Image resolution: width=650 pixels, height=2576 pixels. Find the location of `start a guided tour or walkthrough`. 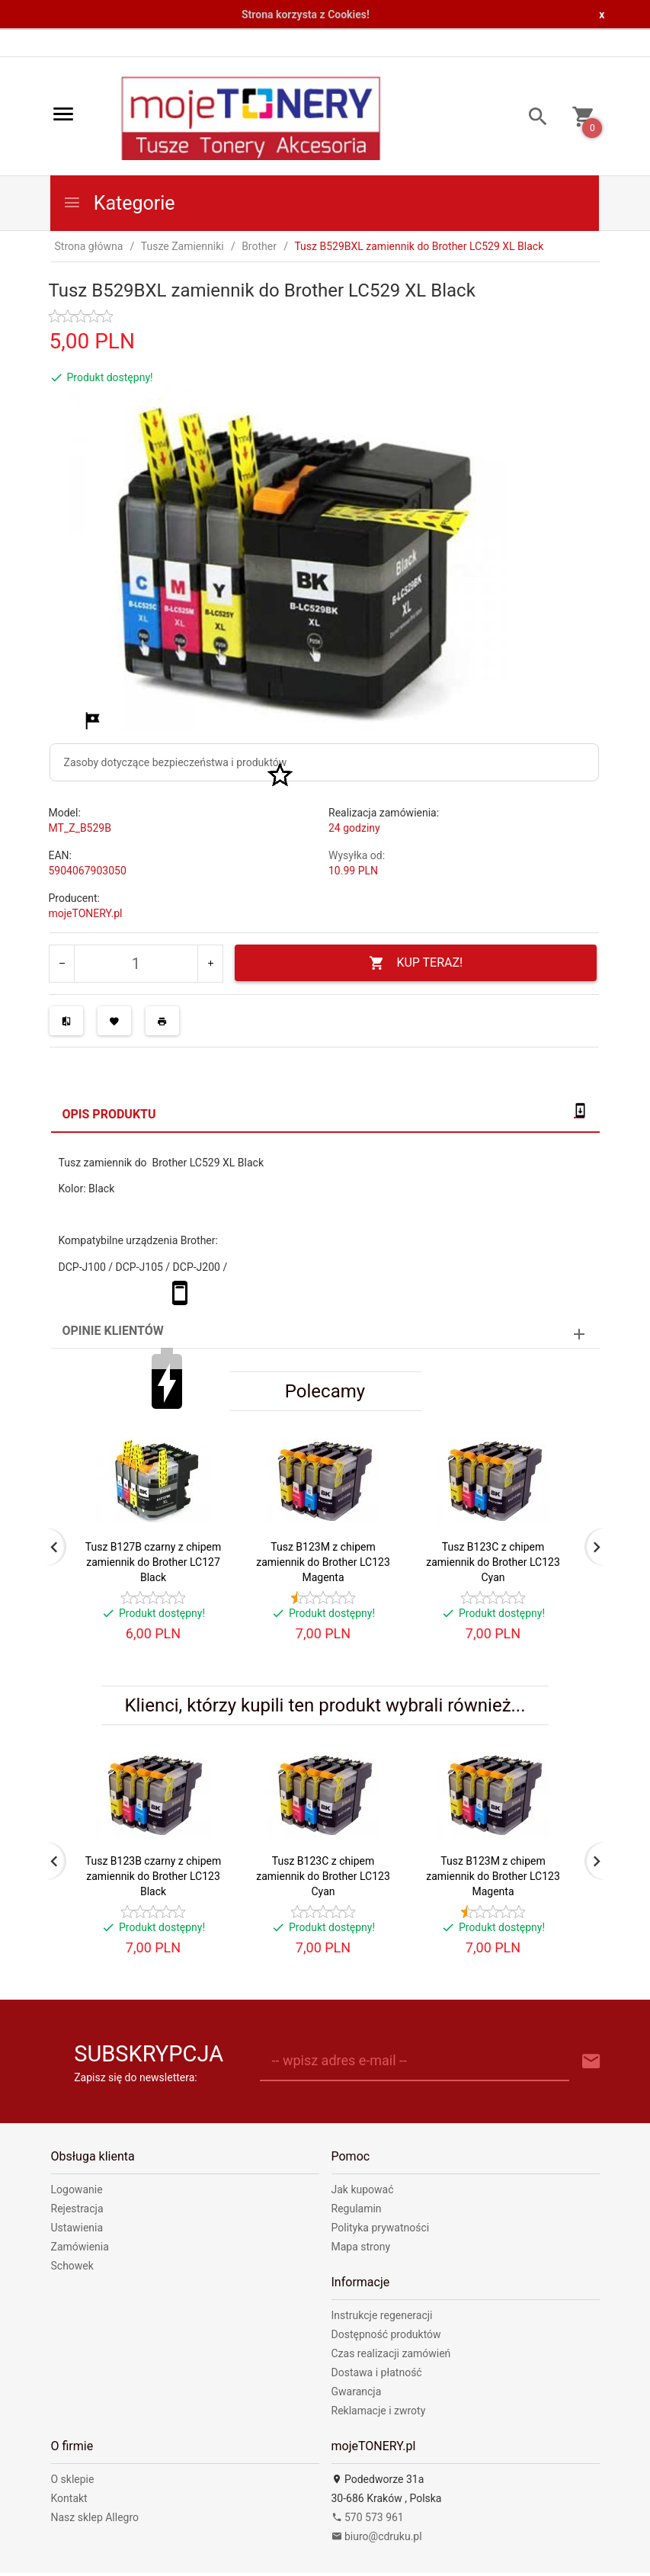

start a guided tour or walkthrough is located at coordinates (91, 720).